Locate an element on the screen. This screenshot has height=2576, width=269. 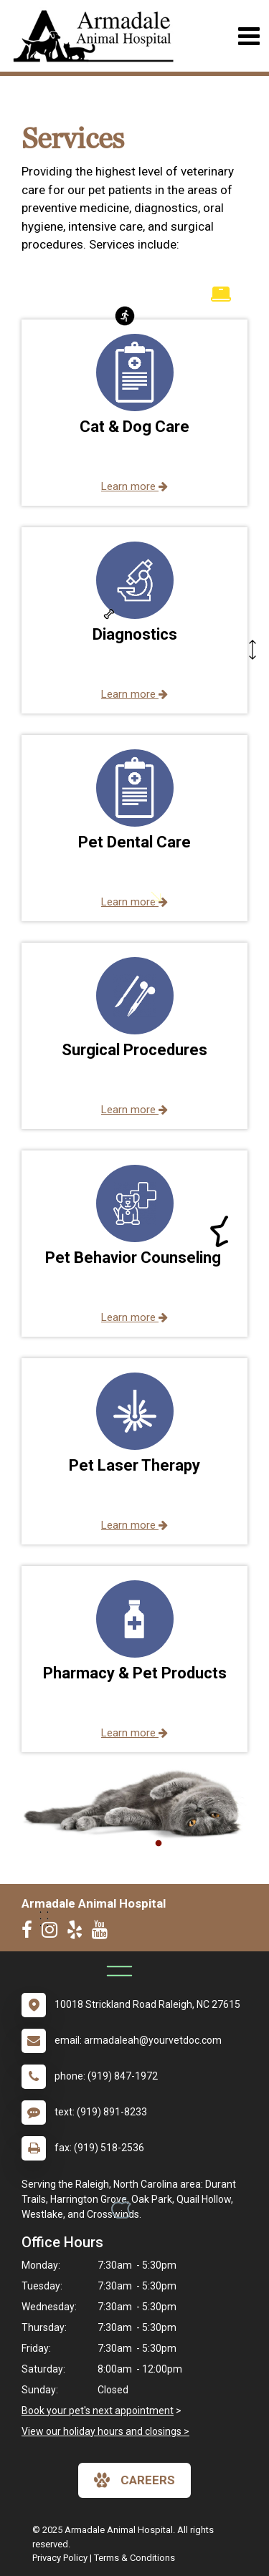
drag to reorder items in a list is located at coordinates (44, 1918).